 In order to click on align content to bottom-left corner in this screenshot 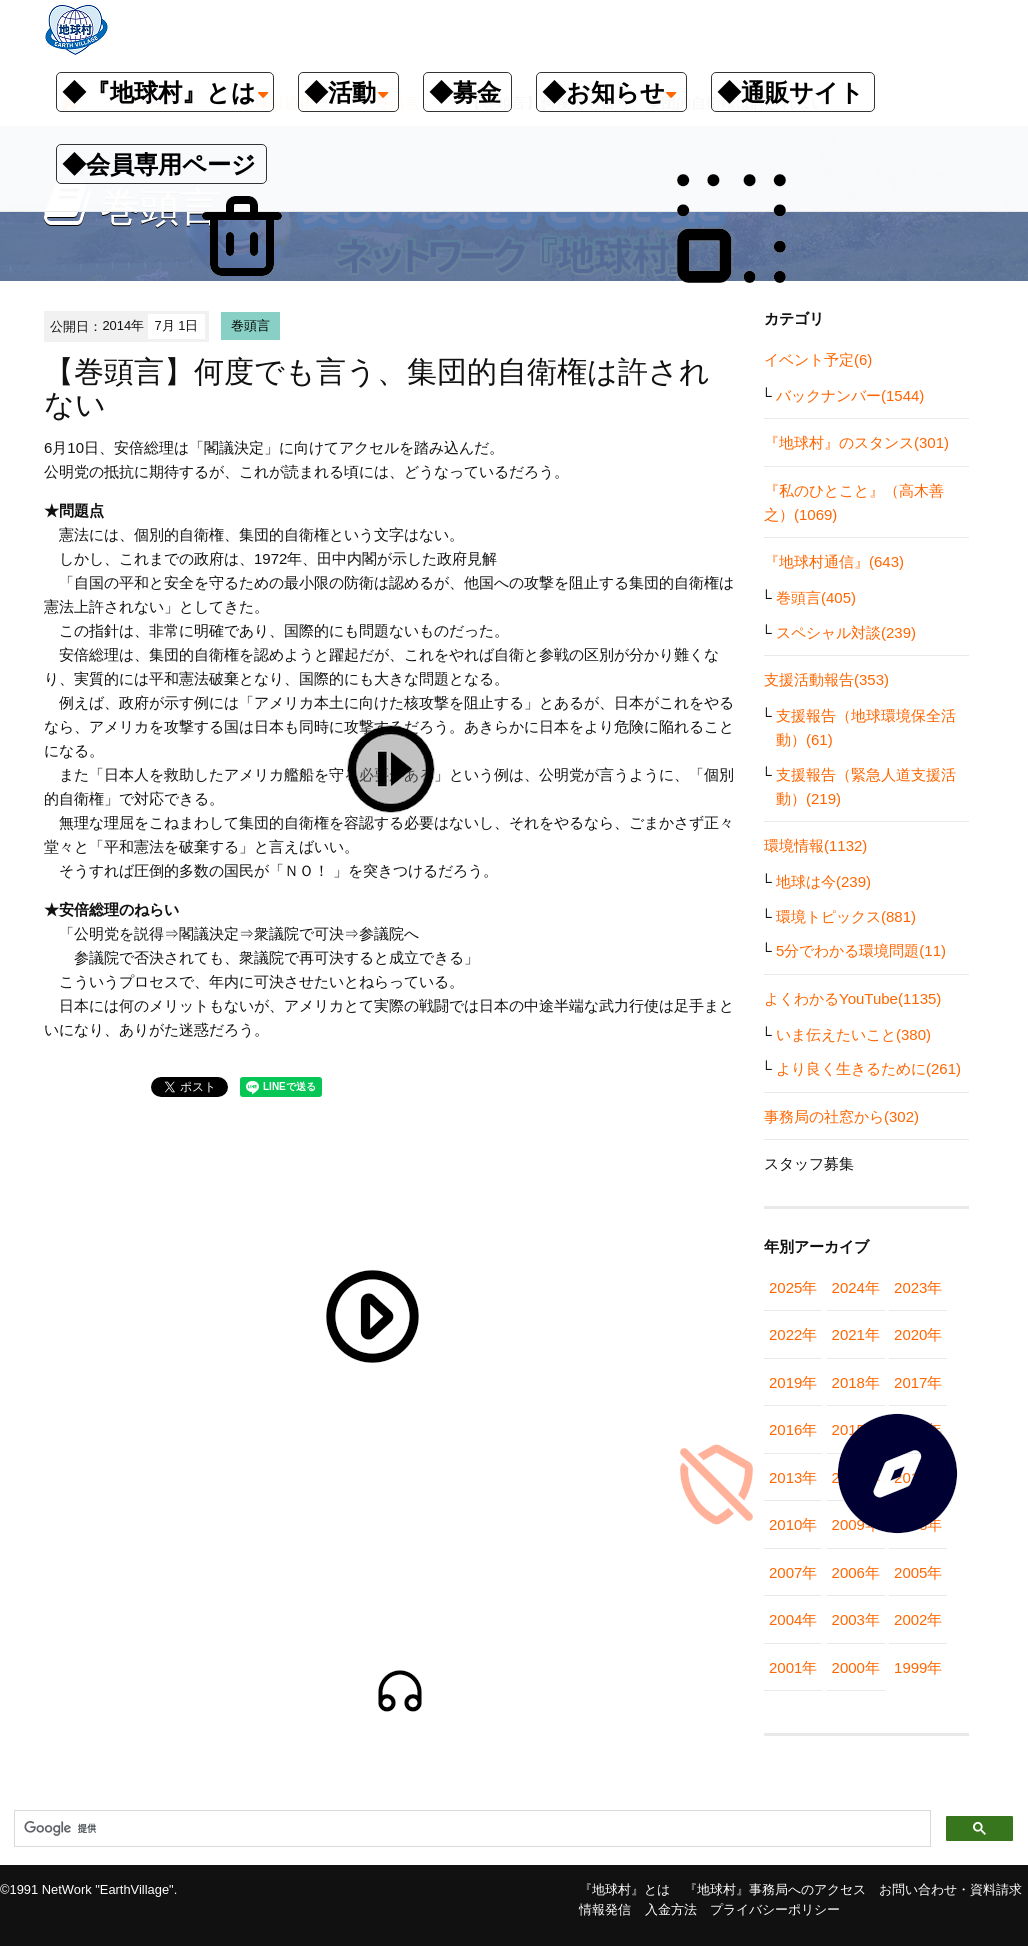, I will do `click(731, 228)`.